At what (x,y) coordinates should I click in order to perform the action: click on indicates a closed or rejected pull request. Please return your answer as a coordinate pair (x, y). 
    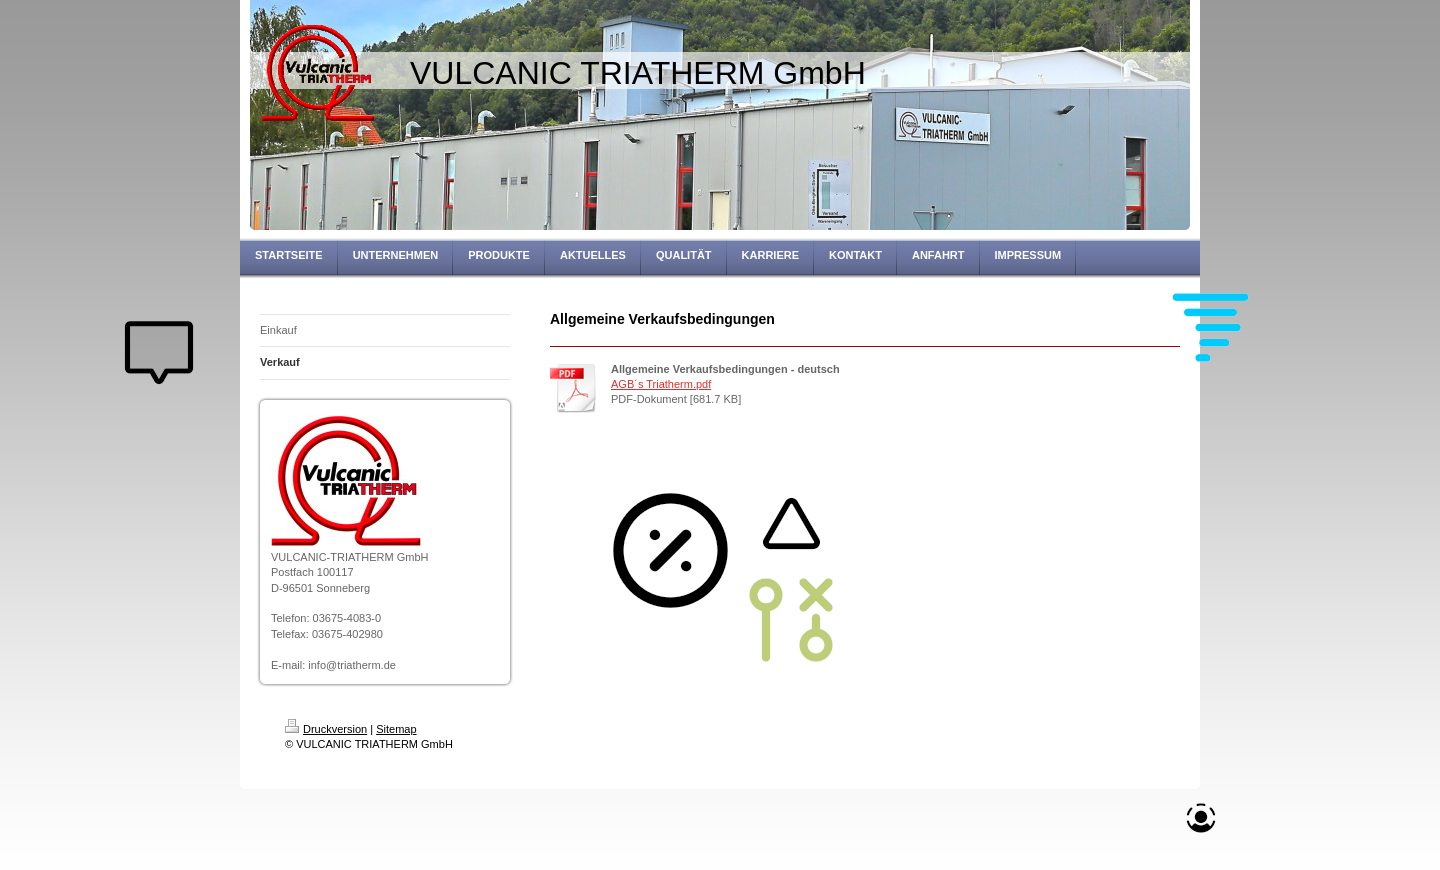
    Looking at the image, I should click on (791, 620).